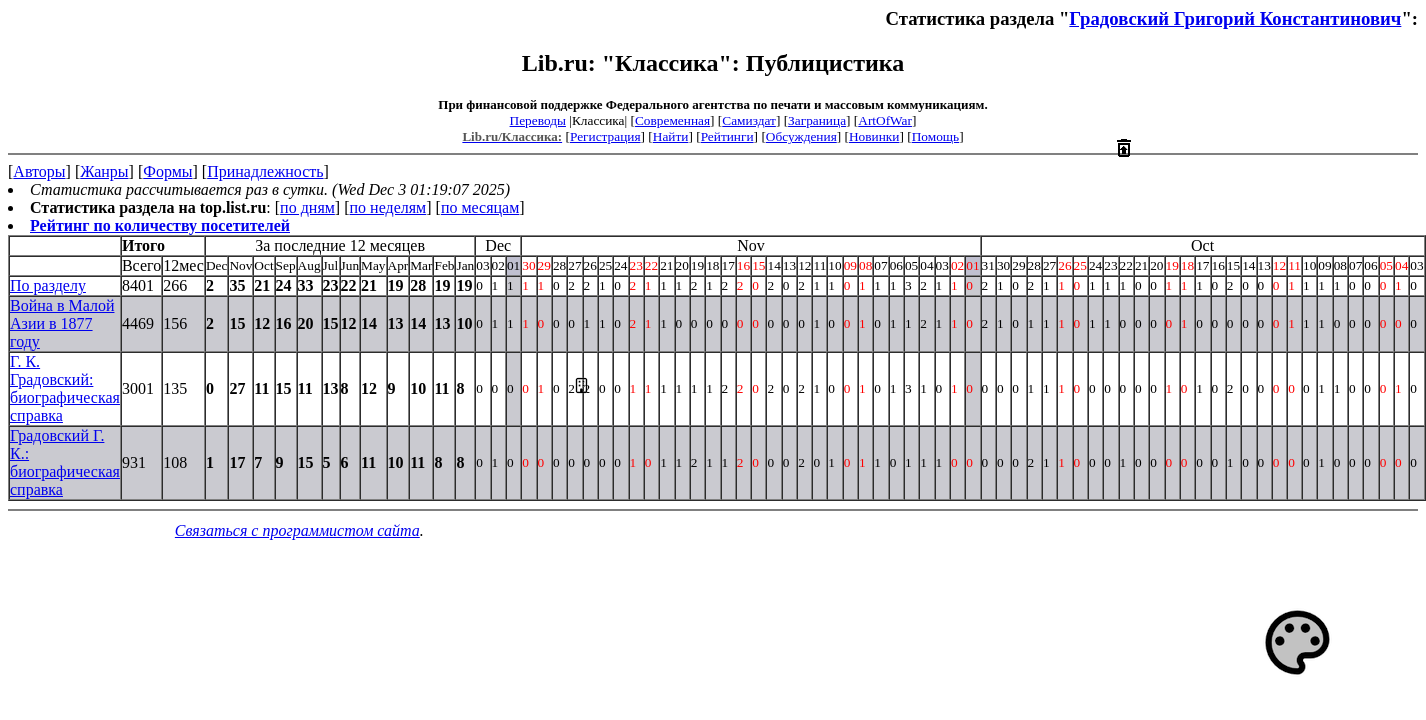 This screenshot has height=720, width=1426. What do you see at coordinates (1297, 642) in the screenshot?
I see `access color or theme customization options` at bounding box center [1297, 642].